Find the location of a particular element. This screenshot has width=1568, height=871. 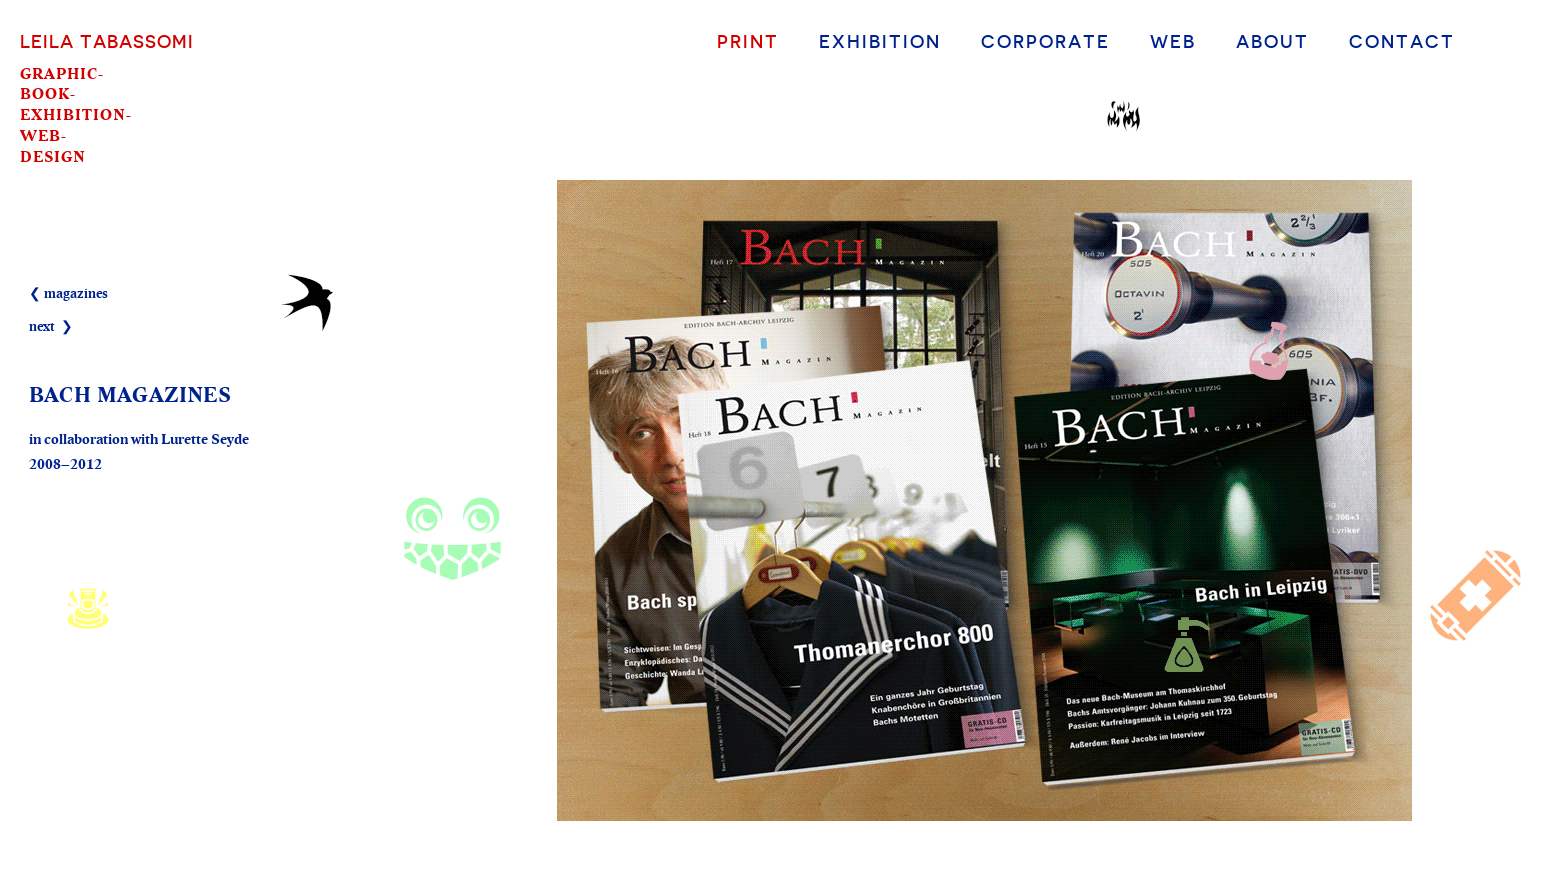

a playful character or avatar icon is located at coordinates (452, 539).